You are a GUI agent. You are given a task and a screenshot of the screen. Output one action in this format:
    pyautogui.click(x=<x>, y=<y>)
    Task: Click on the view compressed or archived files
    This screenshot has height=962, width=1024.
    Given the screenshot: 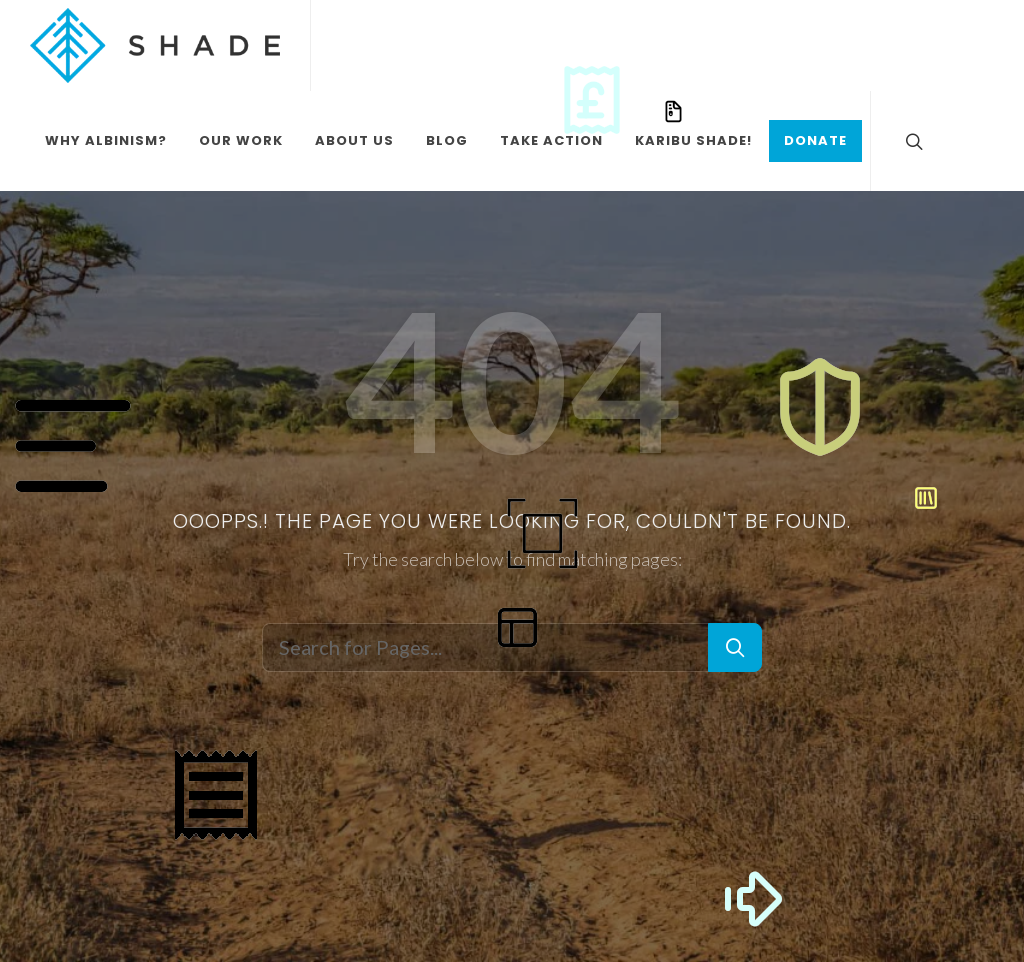 What is the action you would take?
    pyautogui.click(x=673, y=111)
    